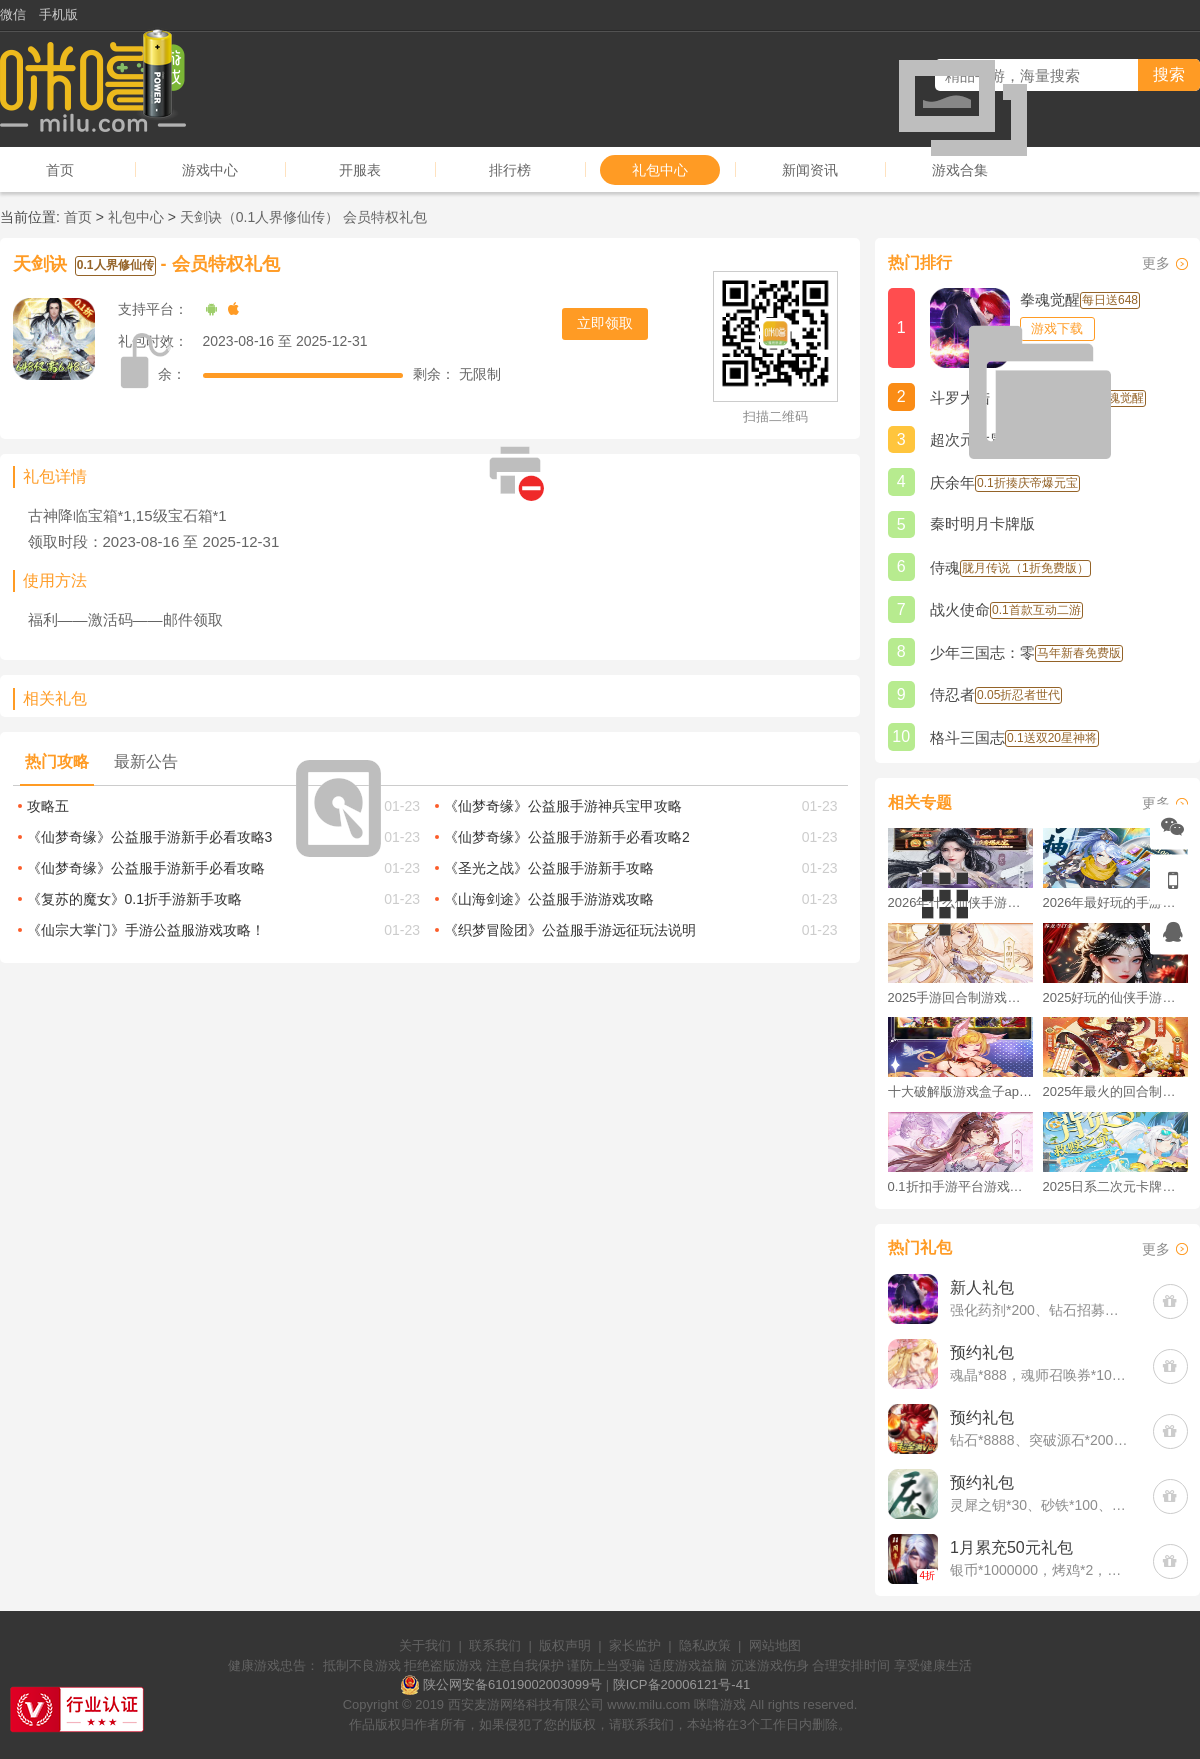 The image size is (1200, 1759). What do you see at coordinates (963, 108) in the screenshot?
I see `indicates a photo or image collection` at bounding box center [963, 108].